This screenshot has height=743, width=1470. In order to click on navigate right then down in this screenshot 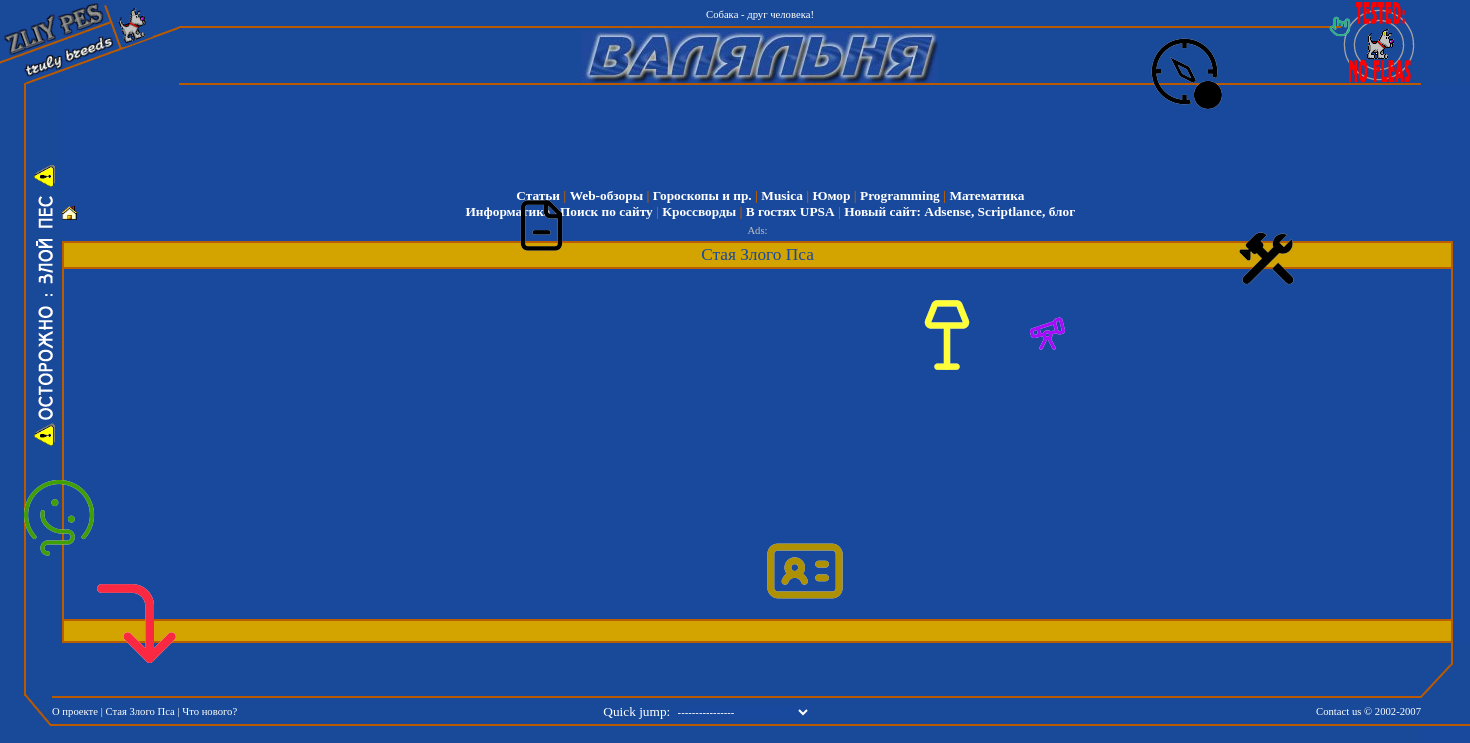, I will do `click(136, 623)`.